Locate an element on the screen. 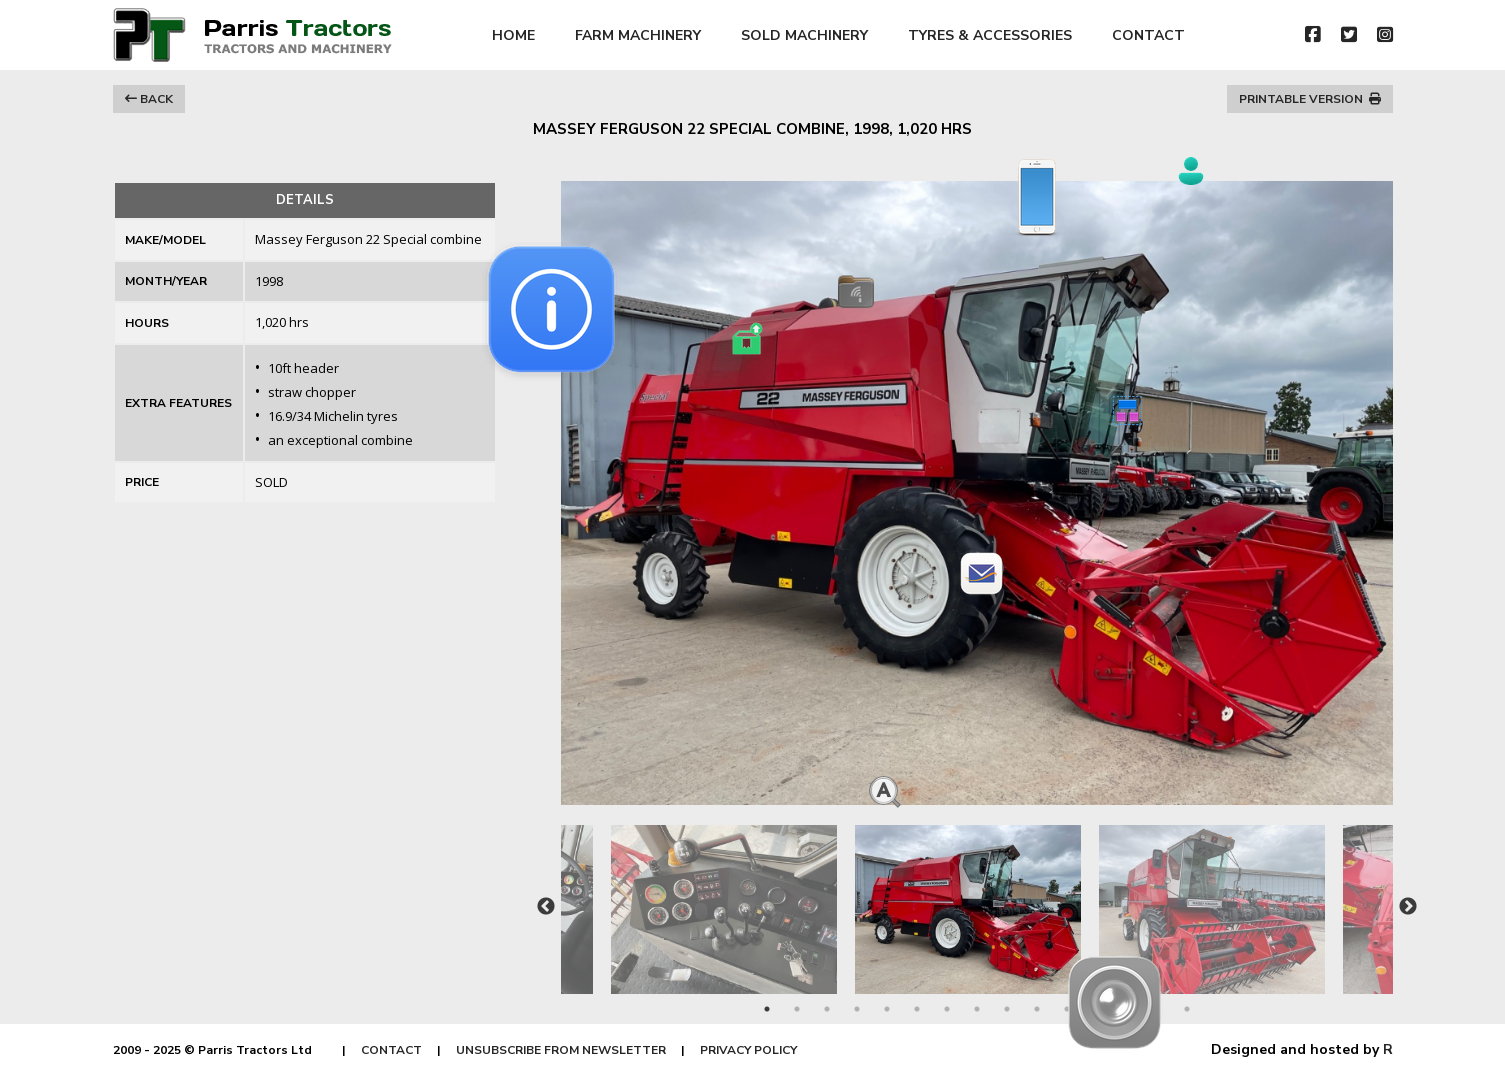 This screenshot has width=1505, height=1075. open insync cloud sync folder is located at coordinates (856, 291).